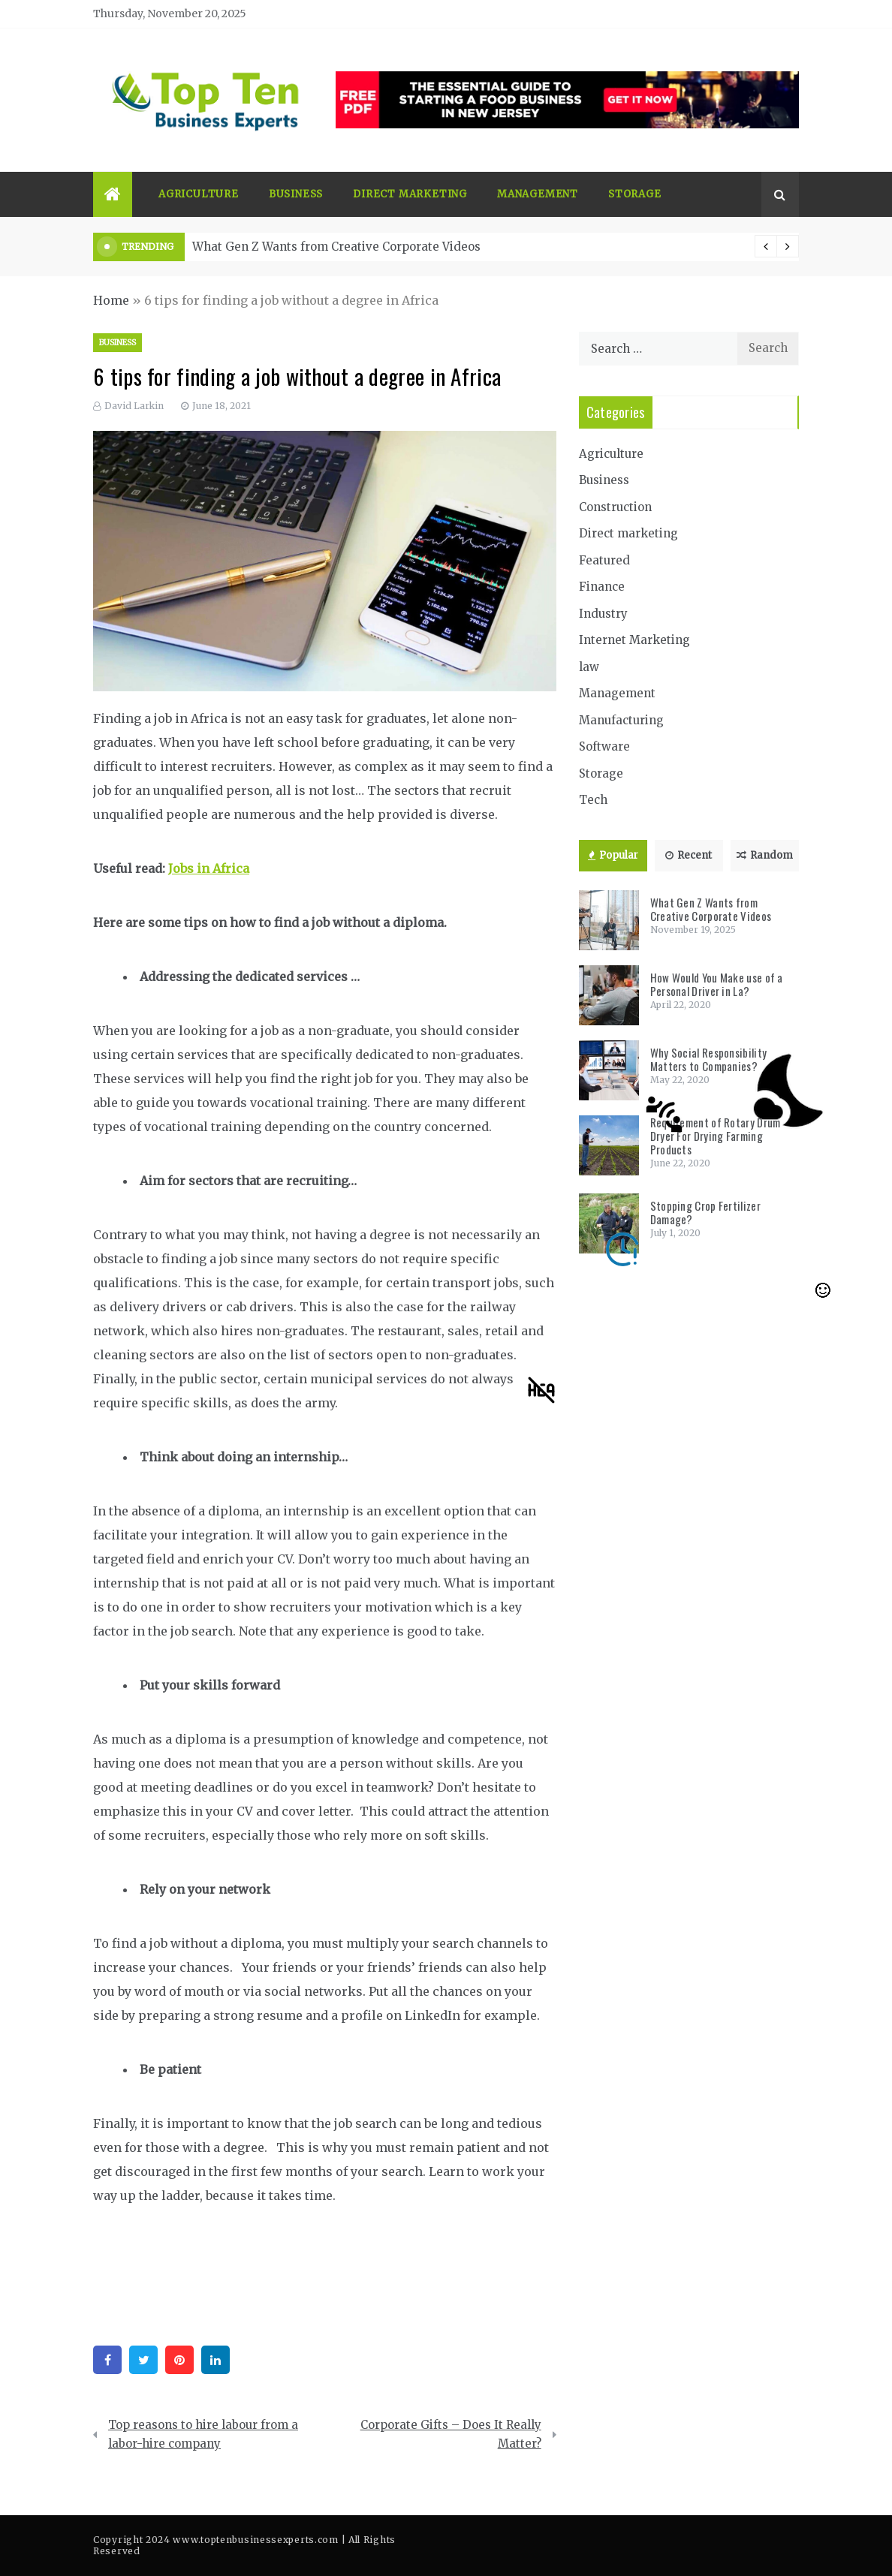  Describe the element at coordinates (823, 1290) in the screenshot. I see `add an emoji or reaction to a message` at that location.